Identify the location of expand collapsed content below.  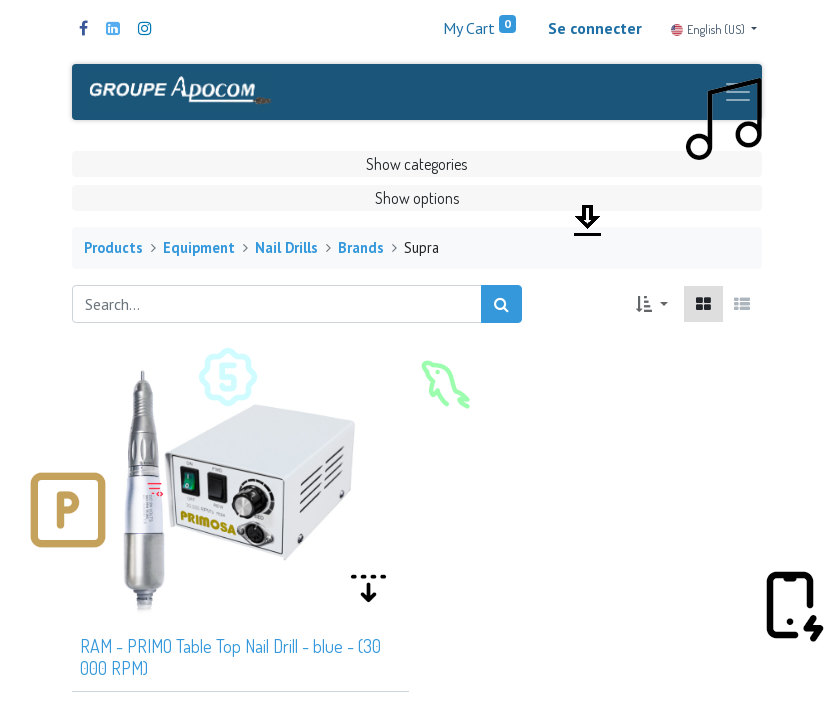
(368, 586).